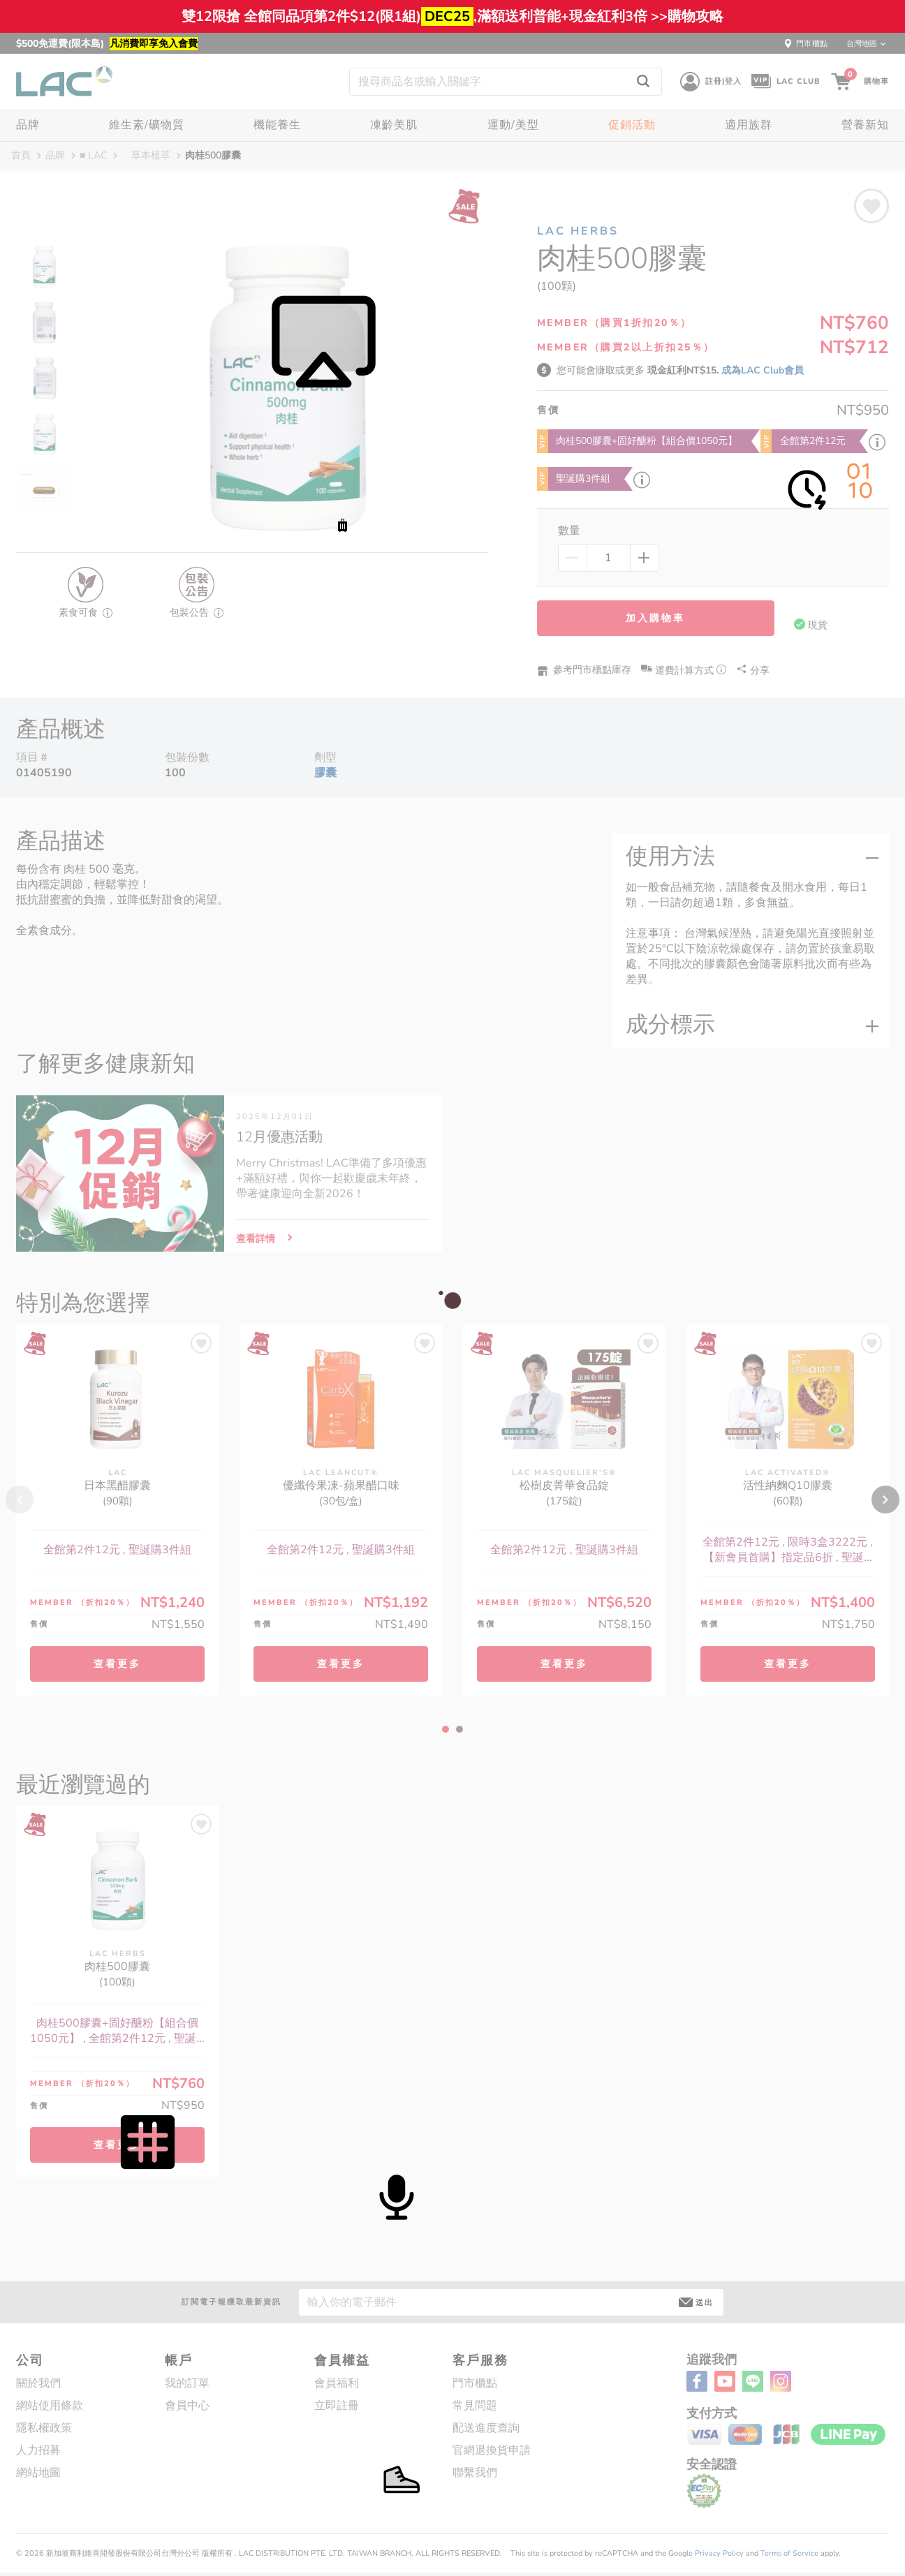 Image resolution: width=905 pixels, height=2576 pixels. What do you see at coordinates (397, 2198) in the screenshot?
I see `tap to start voice input` at bounding box center [397, 2198].